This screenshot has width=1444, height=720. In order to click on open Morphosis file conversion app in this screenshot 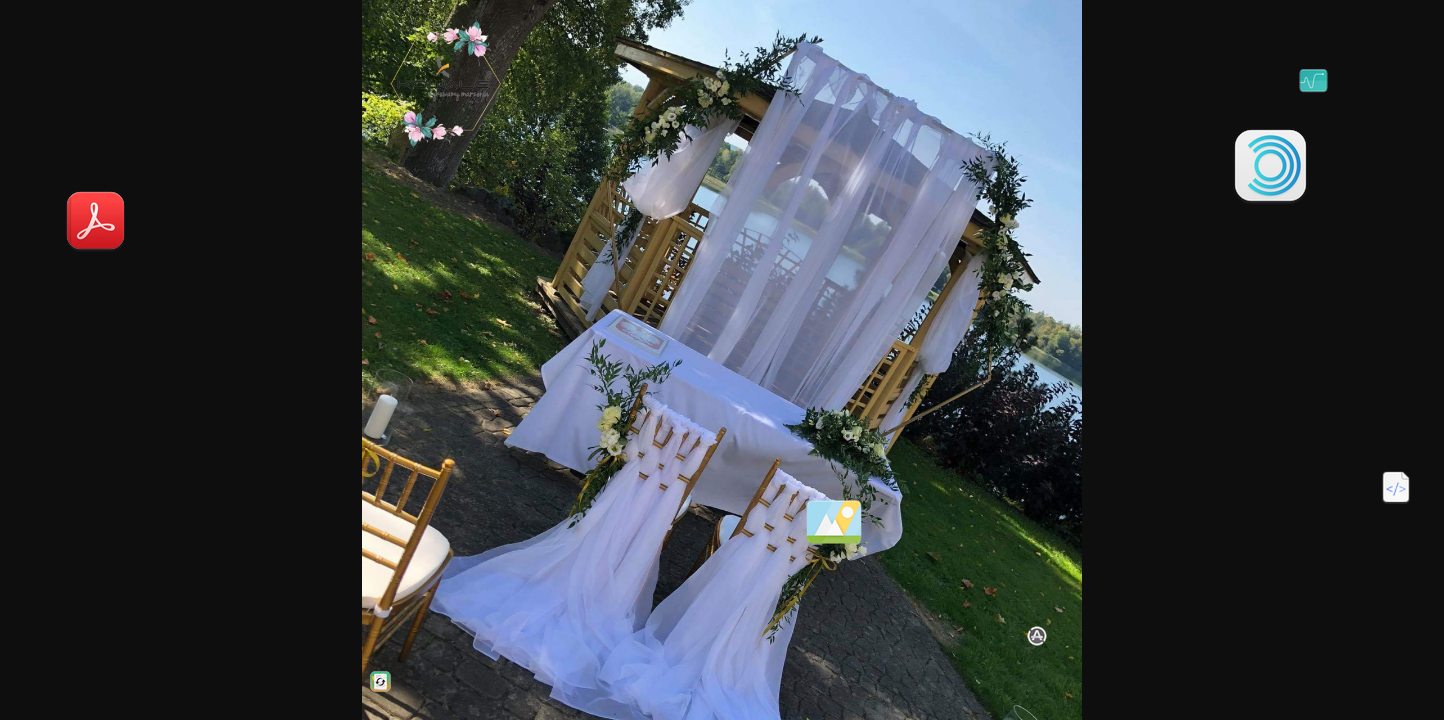, I will do `click(380, 681)`.